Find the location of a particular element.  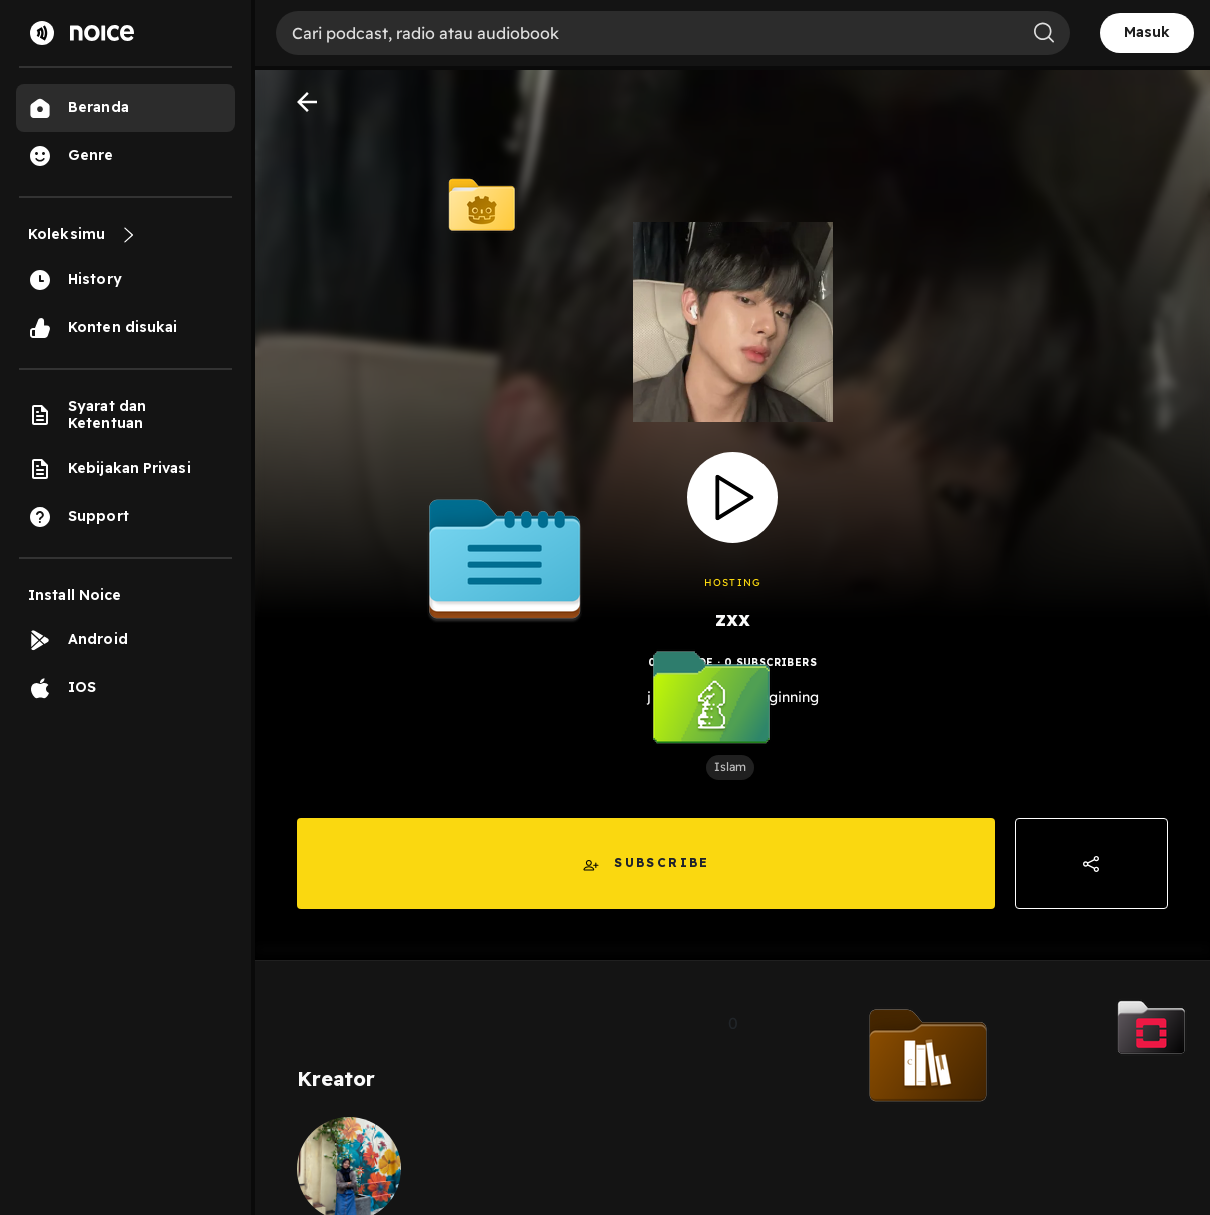

open godot game engine project folder is located at coordinates (481, 206).